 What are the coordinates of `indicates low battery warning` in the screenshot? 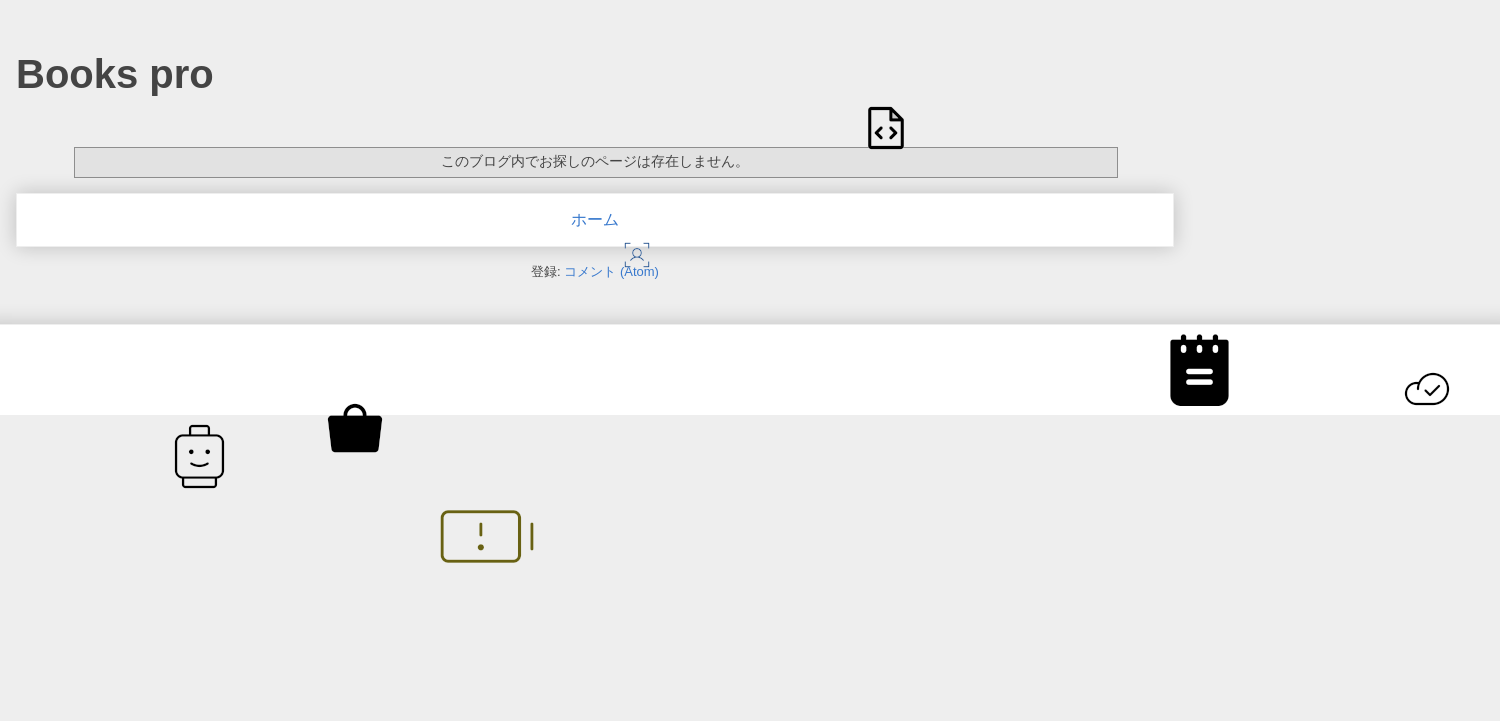 It's located at (485, 536).